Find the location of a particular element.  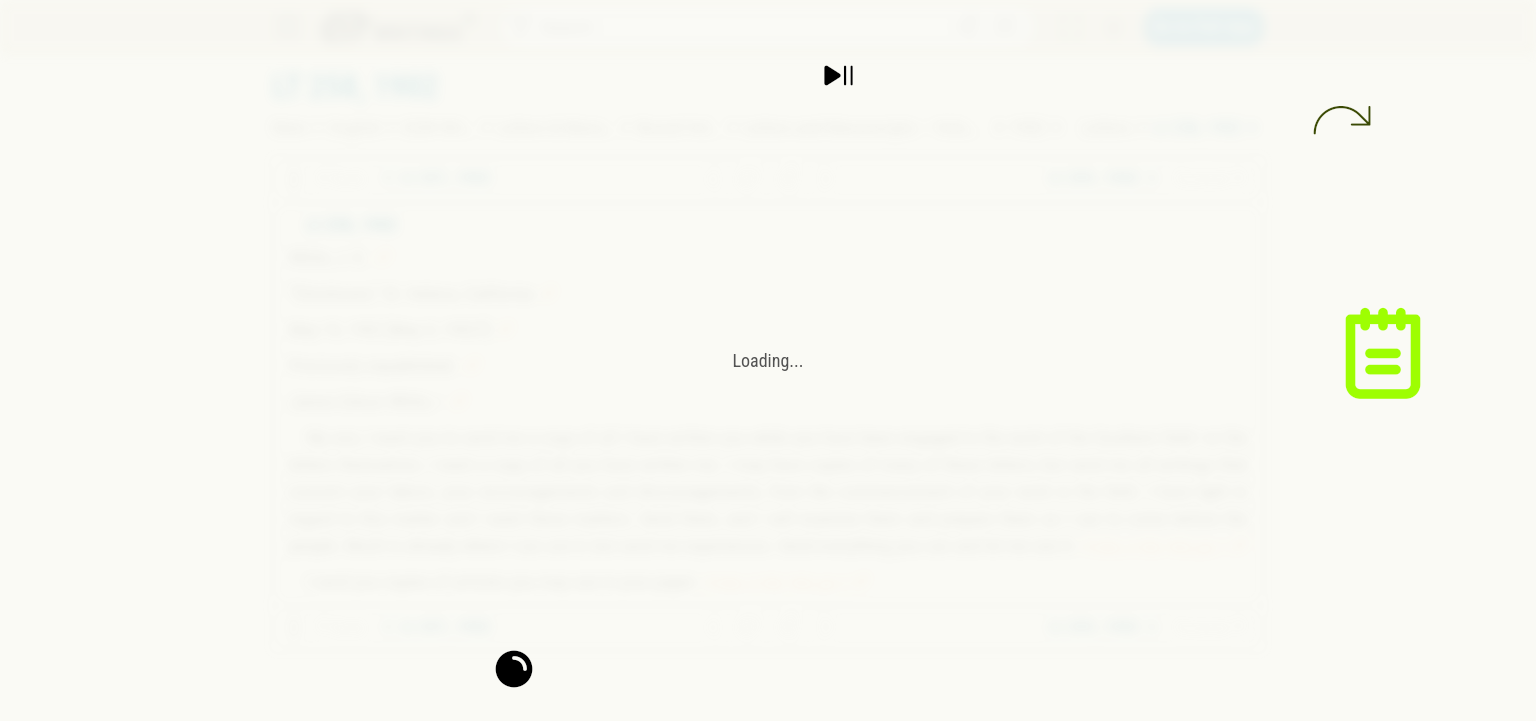

open notepad or notes app is located at coordinates (1383, 355).